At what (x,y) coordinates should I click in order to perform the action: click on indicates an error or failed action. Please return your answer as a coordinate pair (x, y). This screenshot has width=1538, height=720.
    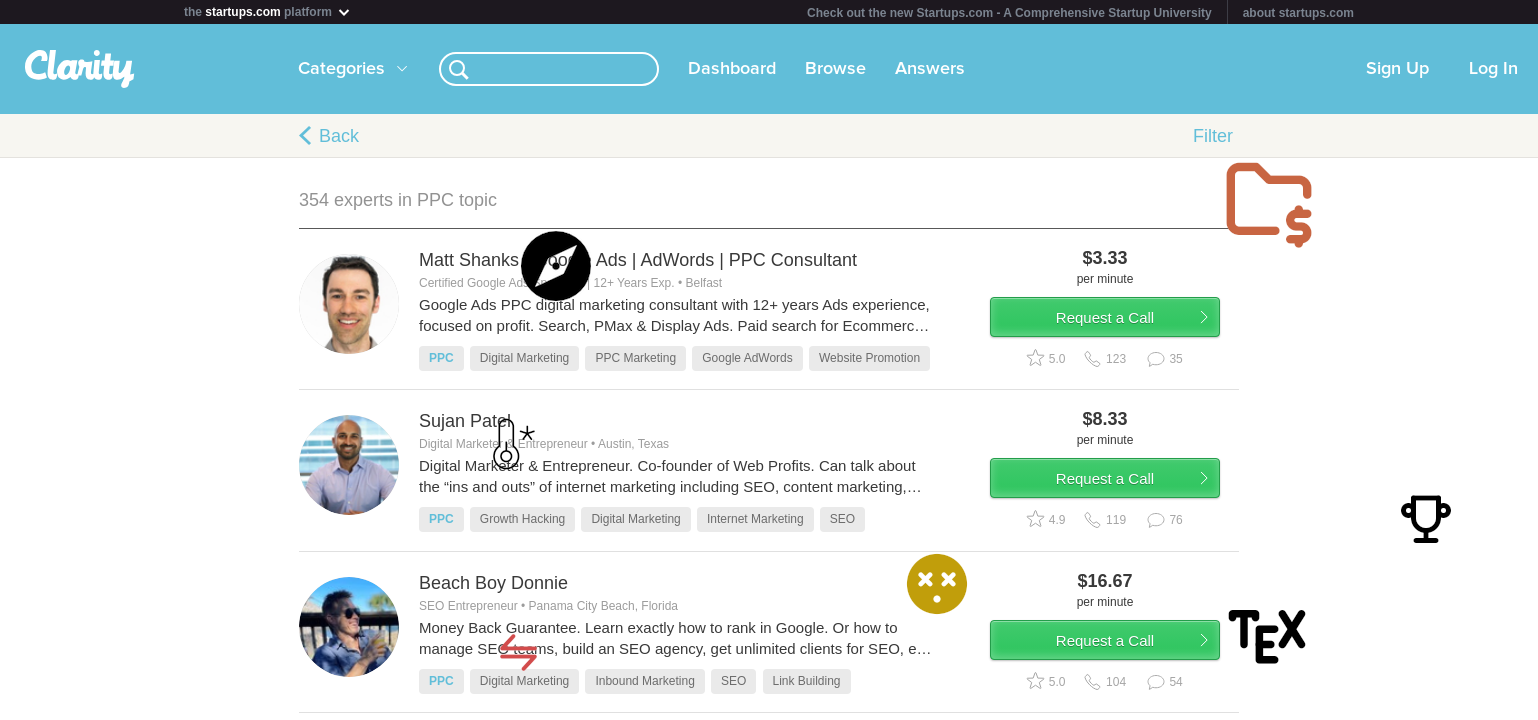
    Looking at the image, I should click on (937, 584).